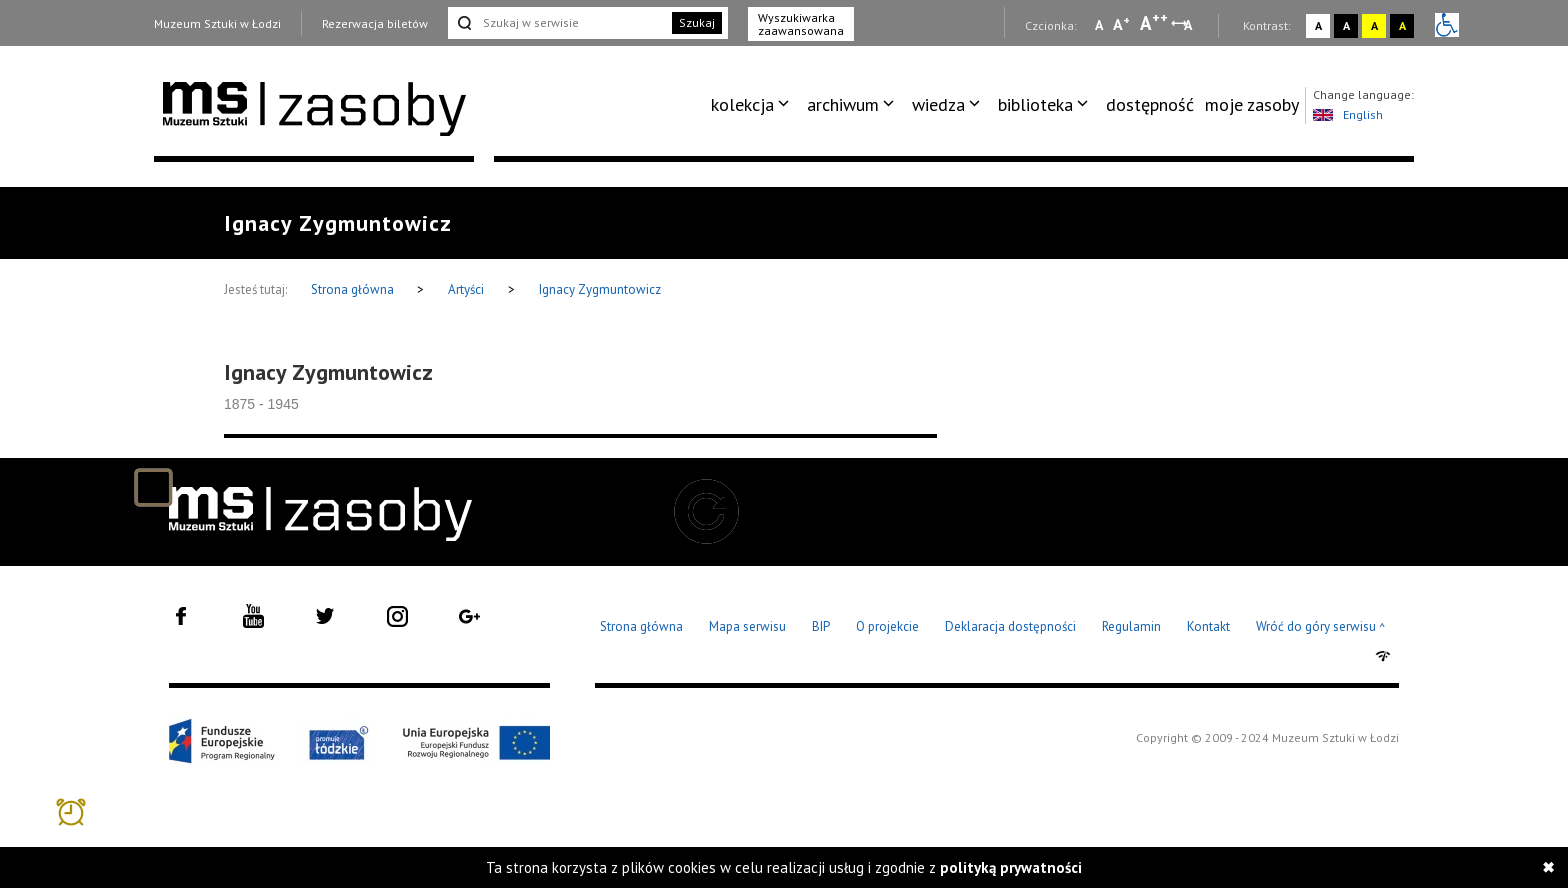 This screenshot has width=1568, height=888. Describe the element at coordinates (1383, 656) in the screenshot. I see `check network connection speed` at that location.